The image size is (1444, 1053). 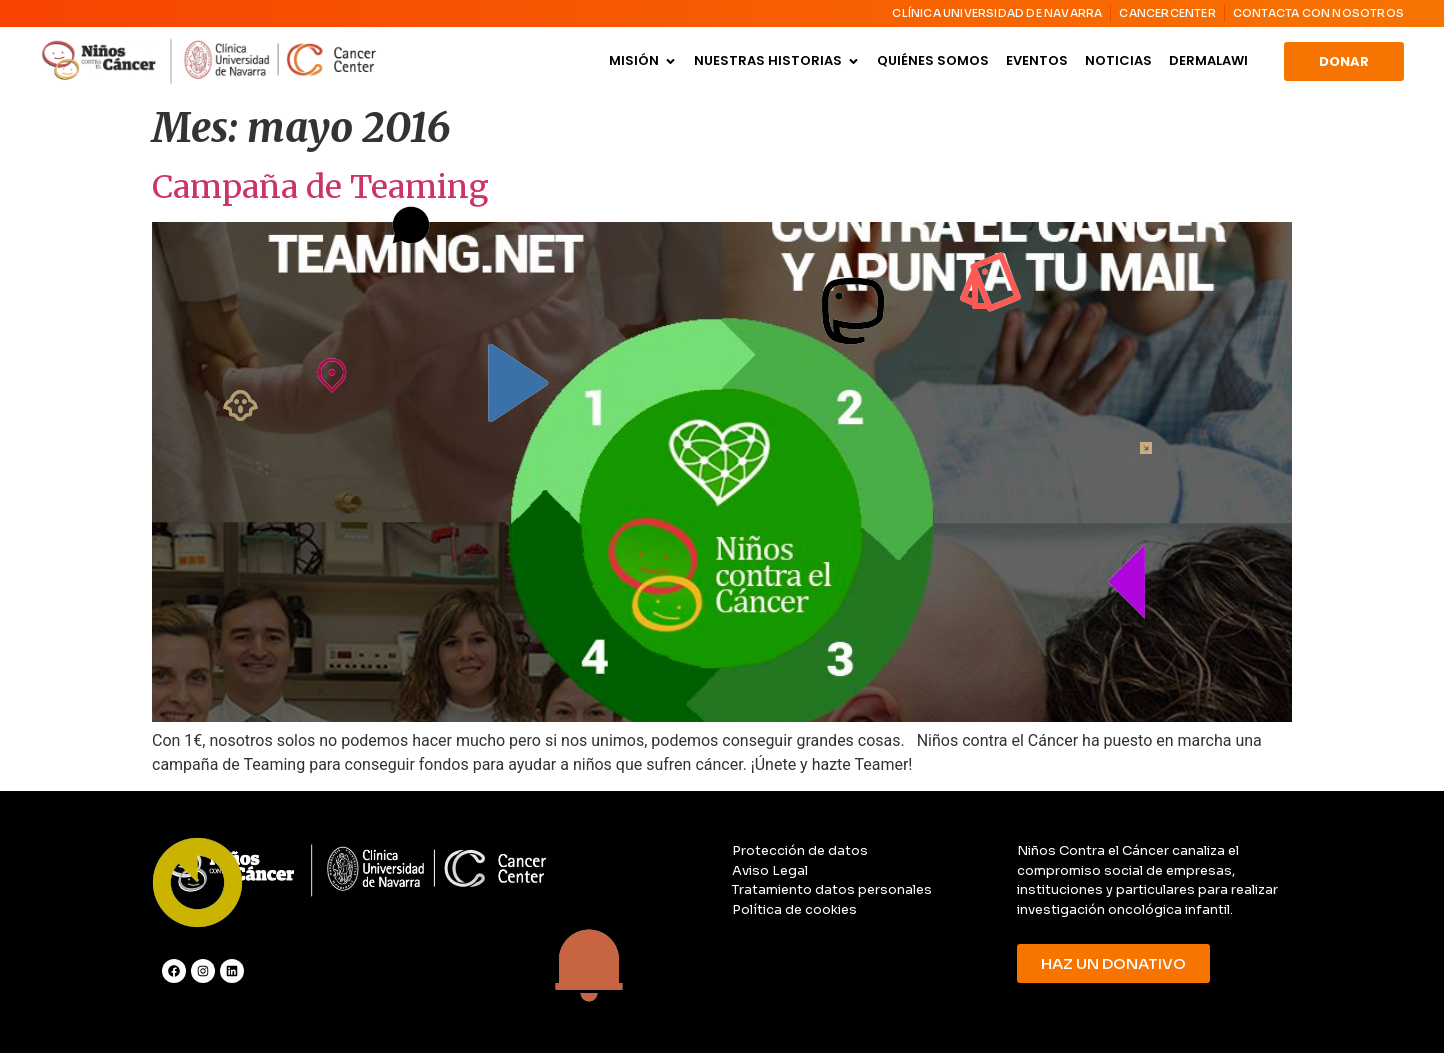 What do you see at coordinates (197, 882) in the screenshot?
I see `loading progress indicator at approximately 70% complete` at bounding box center [197, 882].